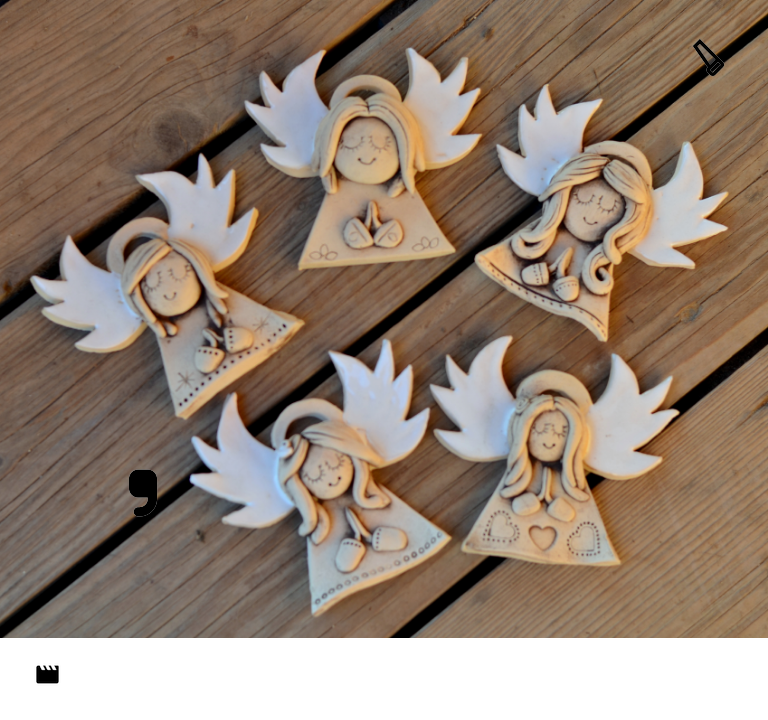 The height and width of the screenshot is (720, 768). I want to click on find carpentry or woodworking services, so click(709, 58).